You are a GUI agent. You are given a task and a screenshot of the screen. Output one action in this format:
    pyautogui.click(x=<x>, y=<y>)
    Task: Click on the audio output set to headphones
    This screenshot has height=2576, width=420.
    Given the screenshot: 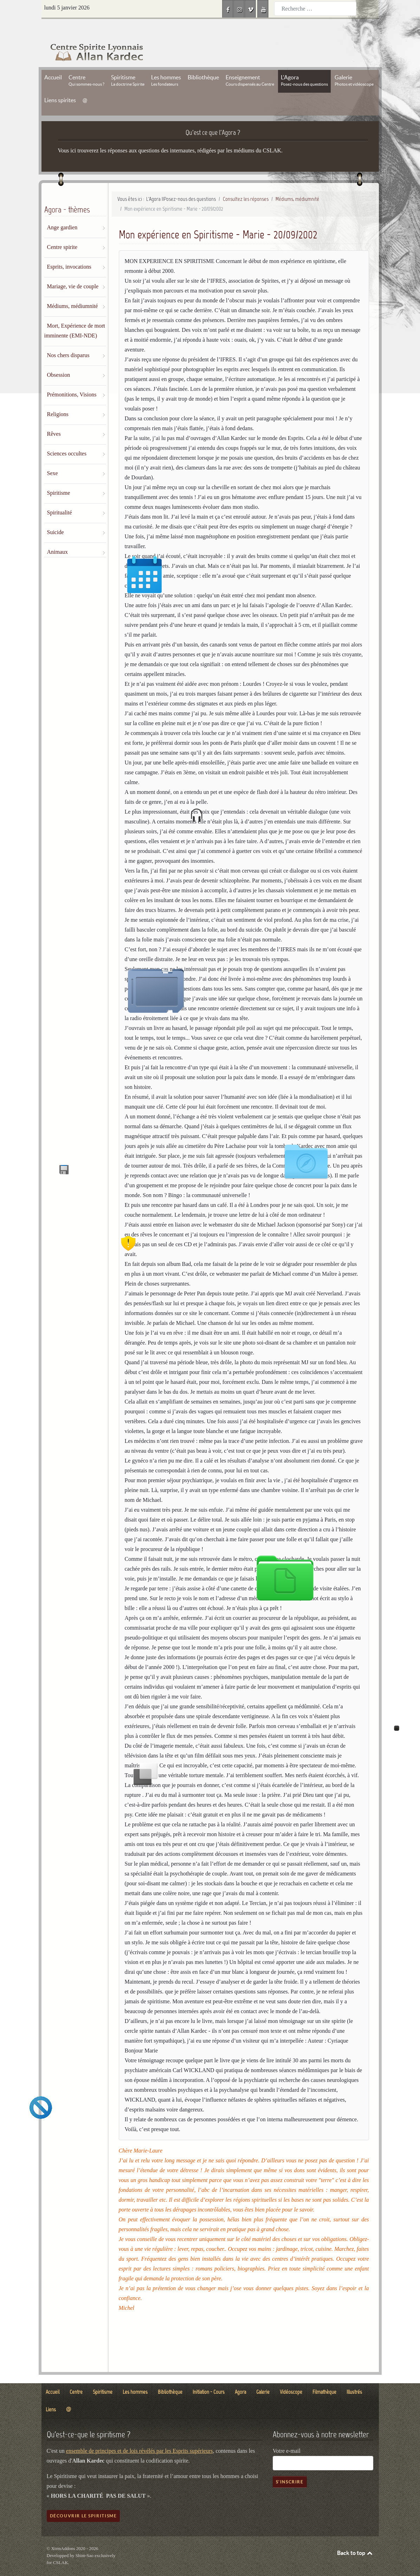 What is the action you would take?
    pyautogui.click(x=196, y=815)
    